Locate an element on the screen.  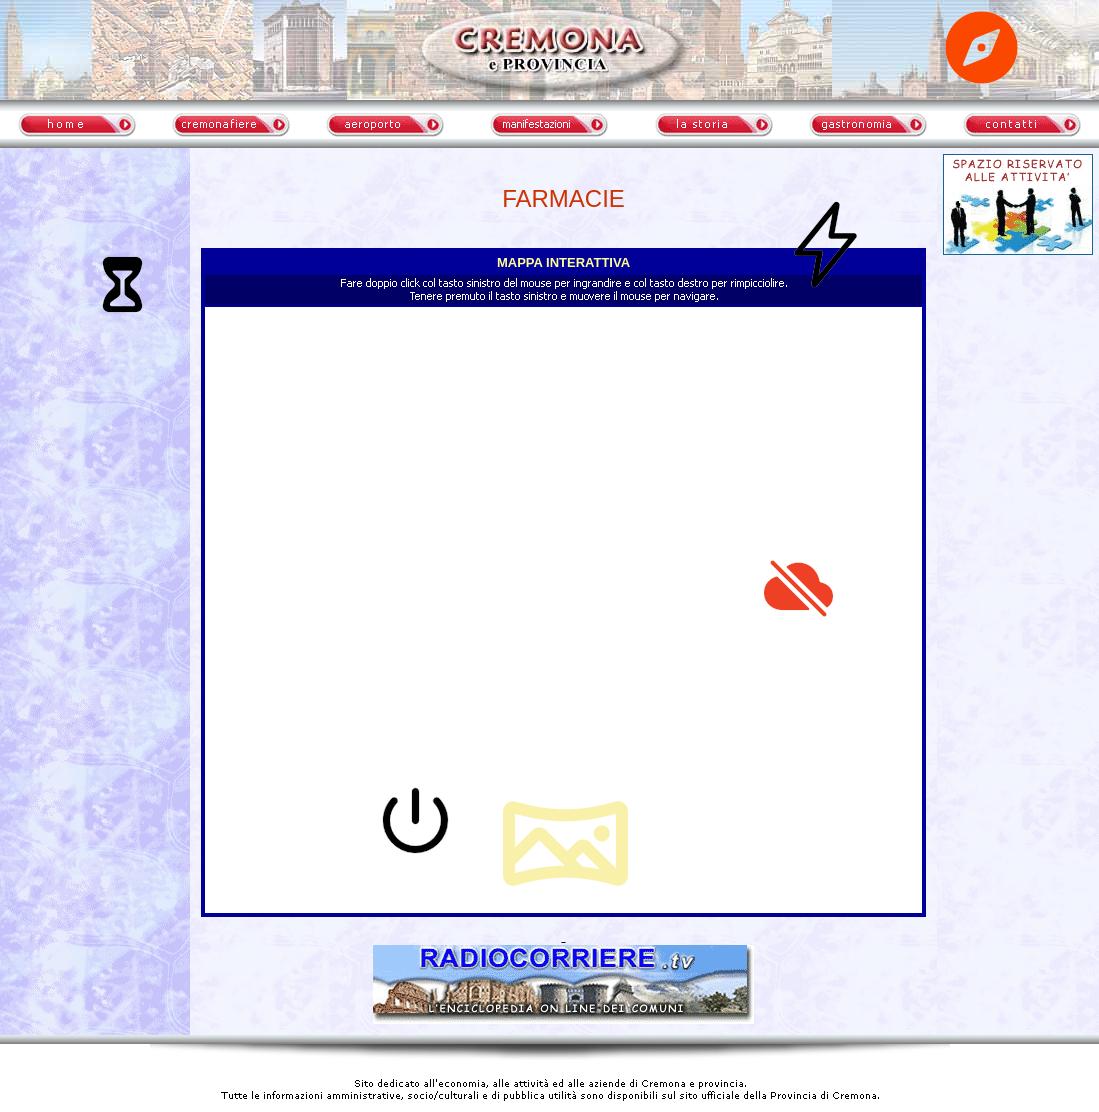
indicates loading or processing in progress is located at coordinates (122, 284).